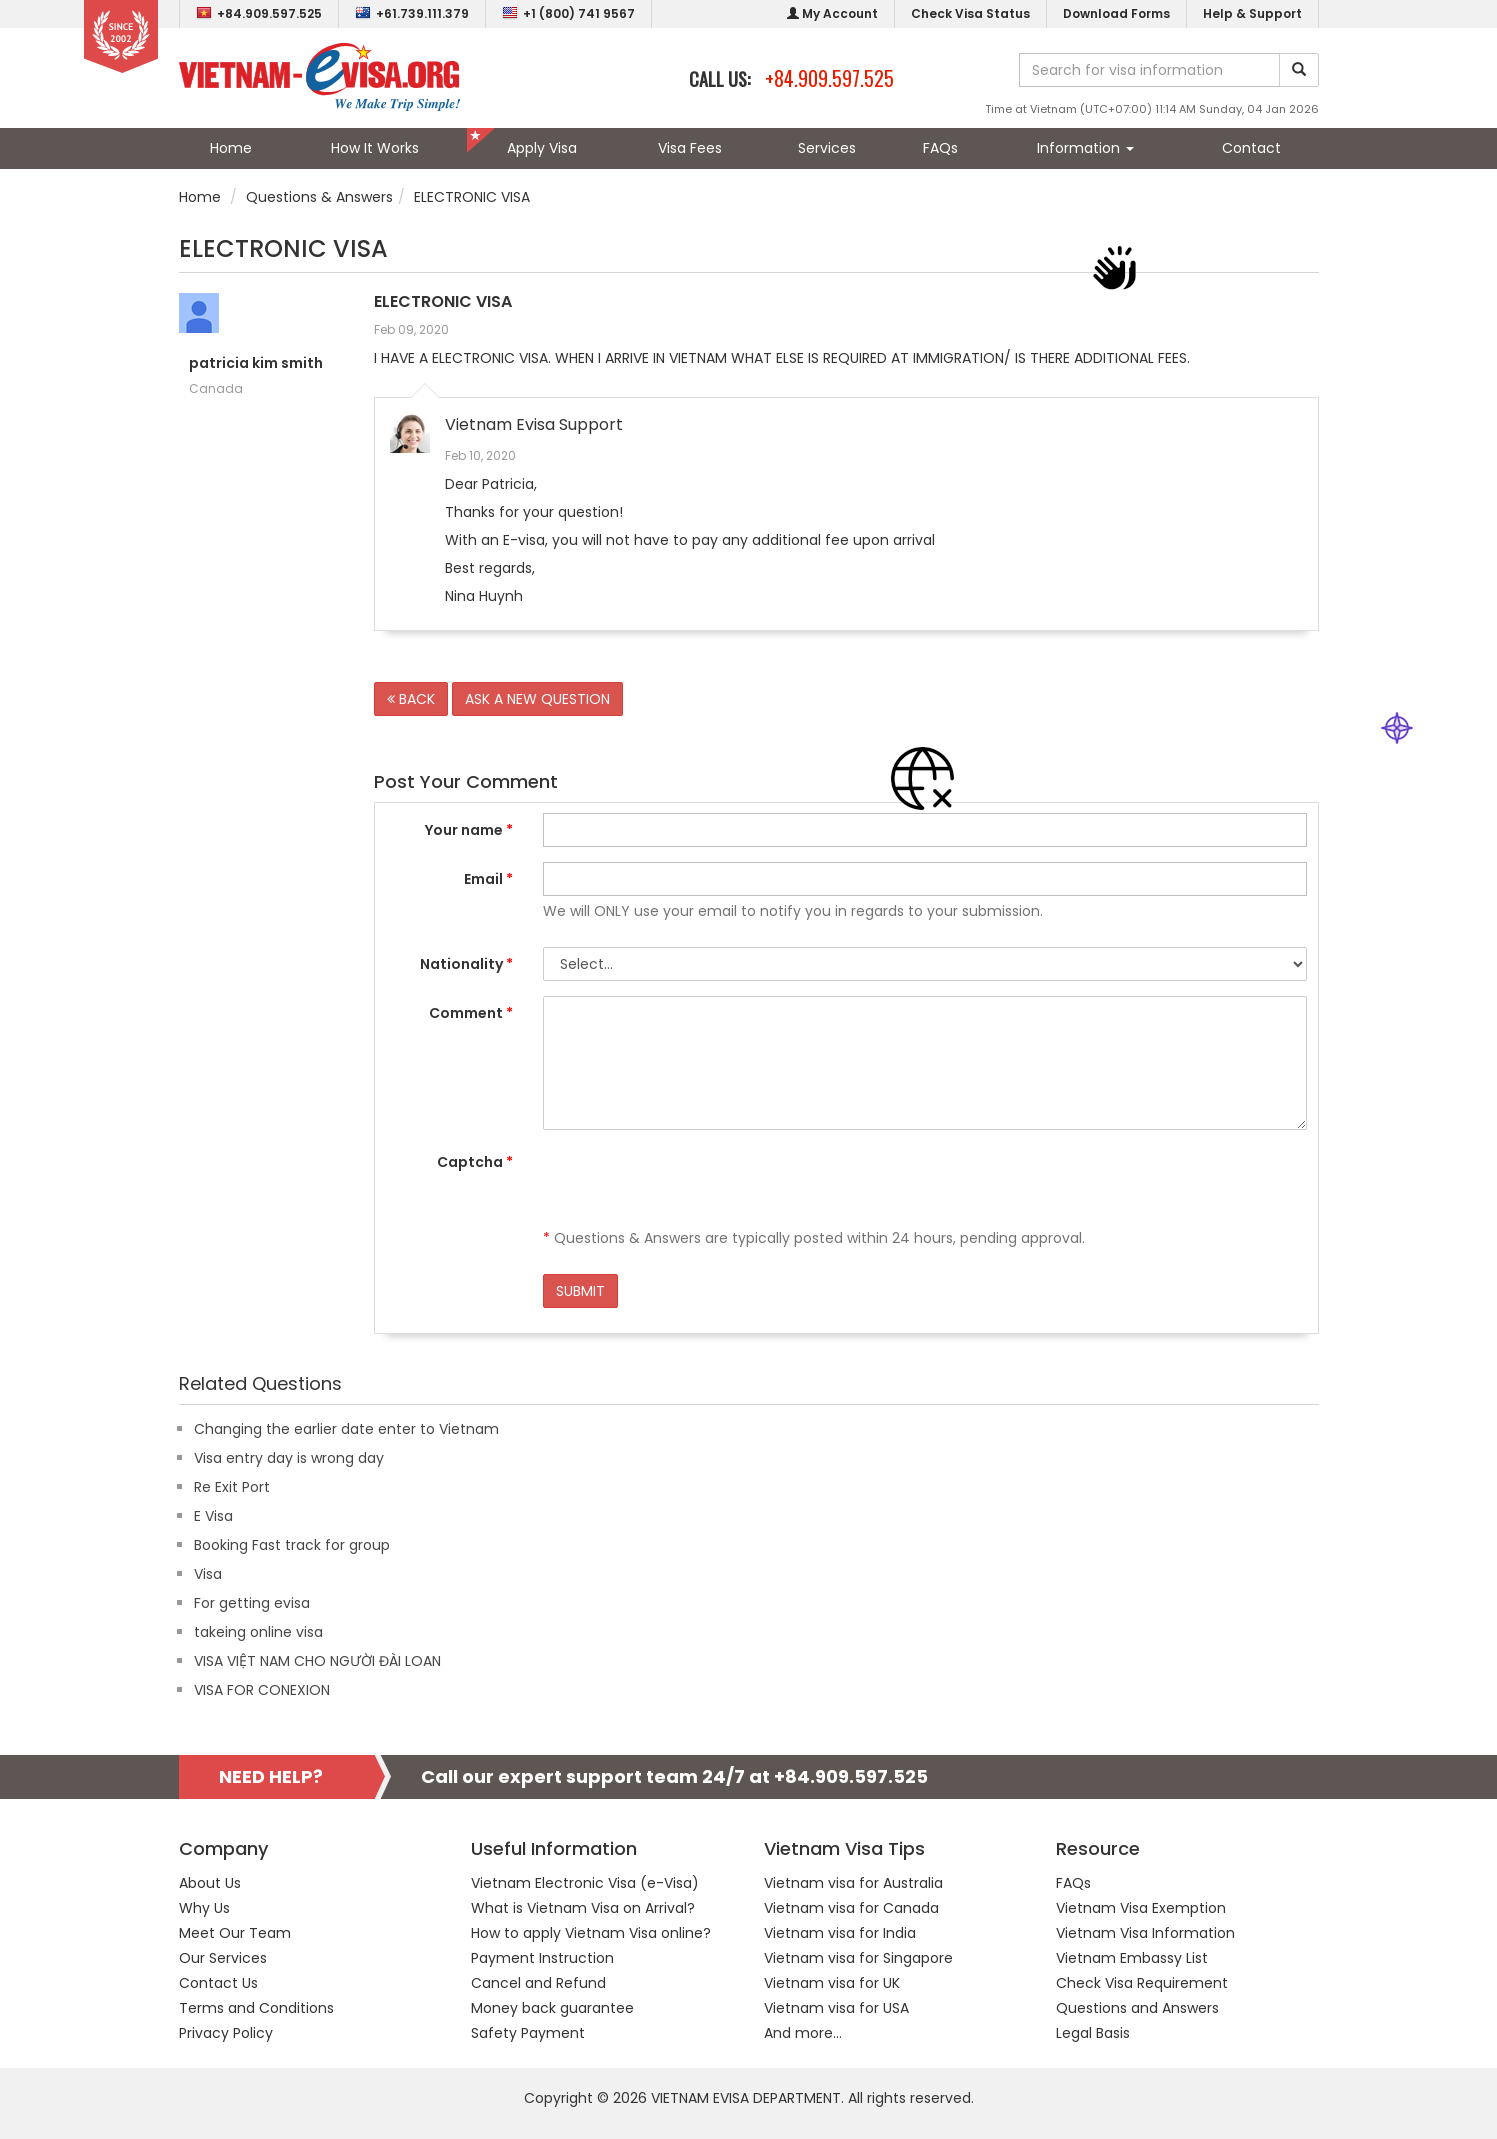  Describe the element at coordinates (922, 778) in the screenshot. I see `disconnect from the internet` at that location.